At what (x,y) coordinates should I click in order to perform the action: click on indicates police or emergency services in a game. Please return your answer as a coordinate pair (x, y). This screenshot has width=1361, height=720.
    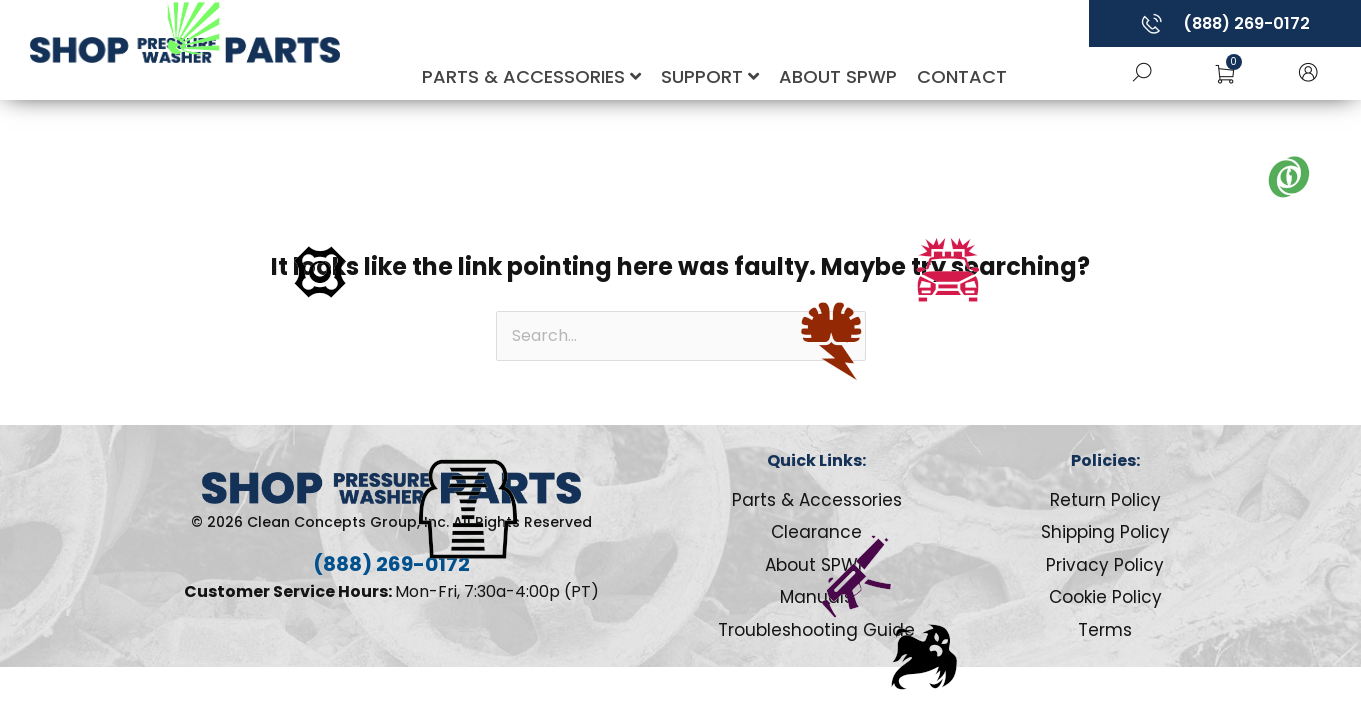
    Looking at the image, I should click on (948, 270).